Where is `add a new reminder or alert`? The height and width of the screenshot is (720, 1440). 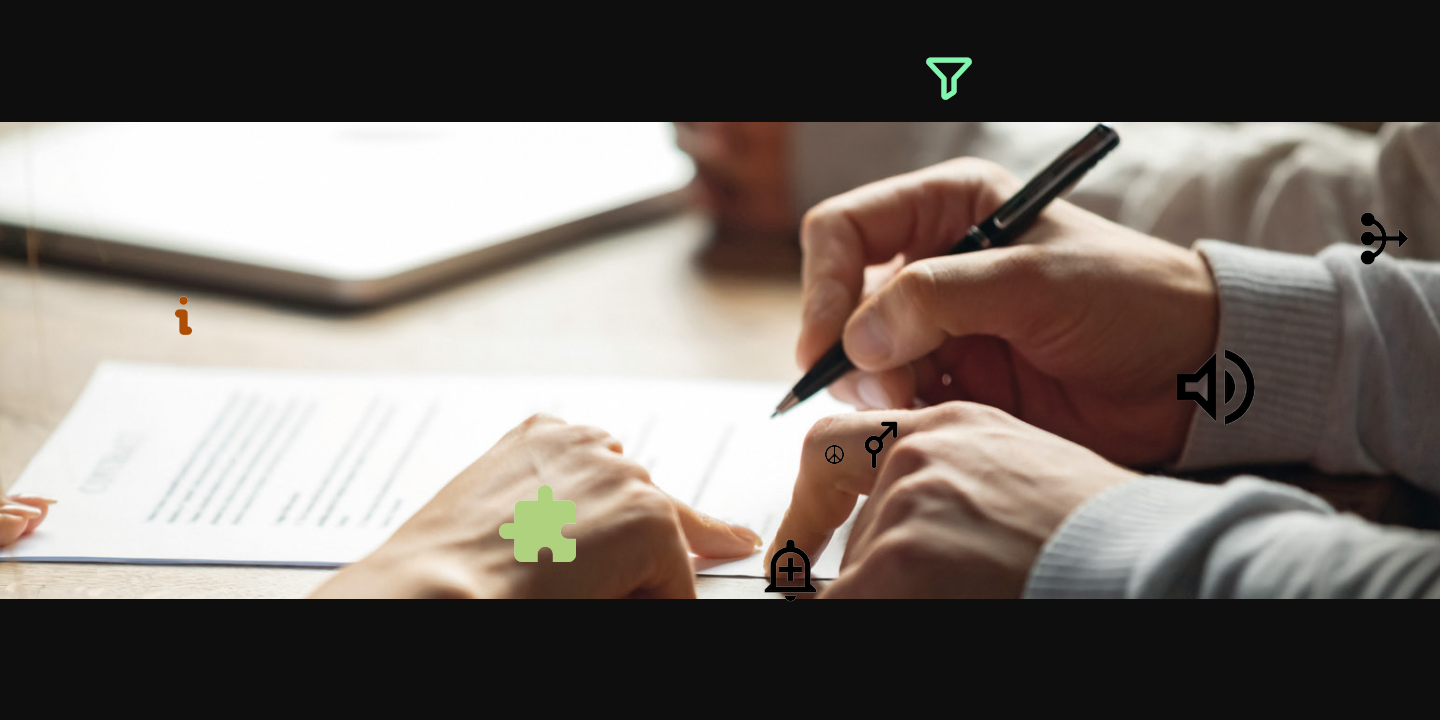 add a new reminder or alert is located at coordinates (790, 569).